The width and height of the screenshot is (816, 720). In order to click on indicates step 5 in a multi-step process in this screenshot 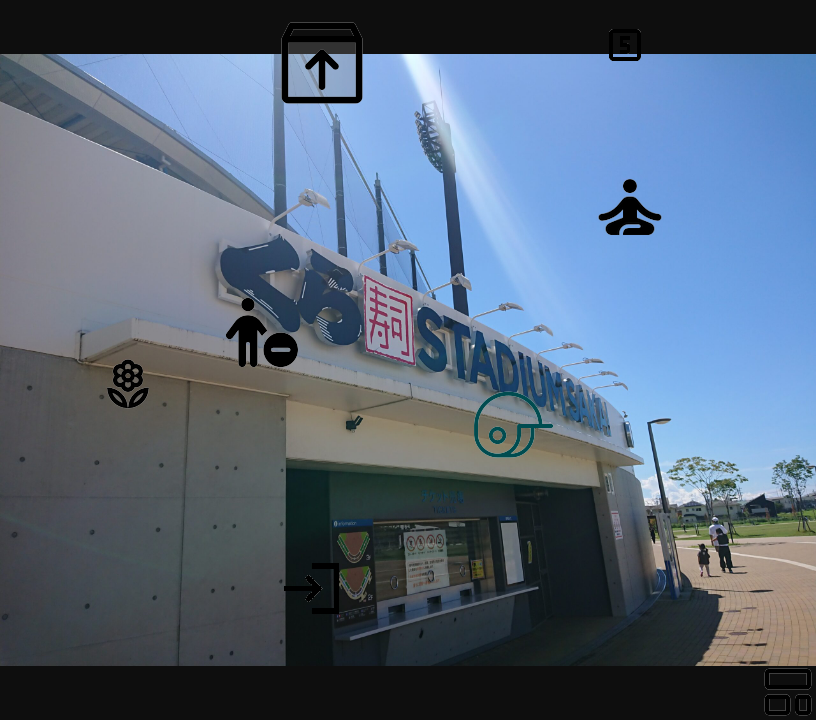, I will do `click(625, 45)`.